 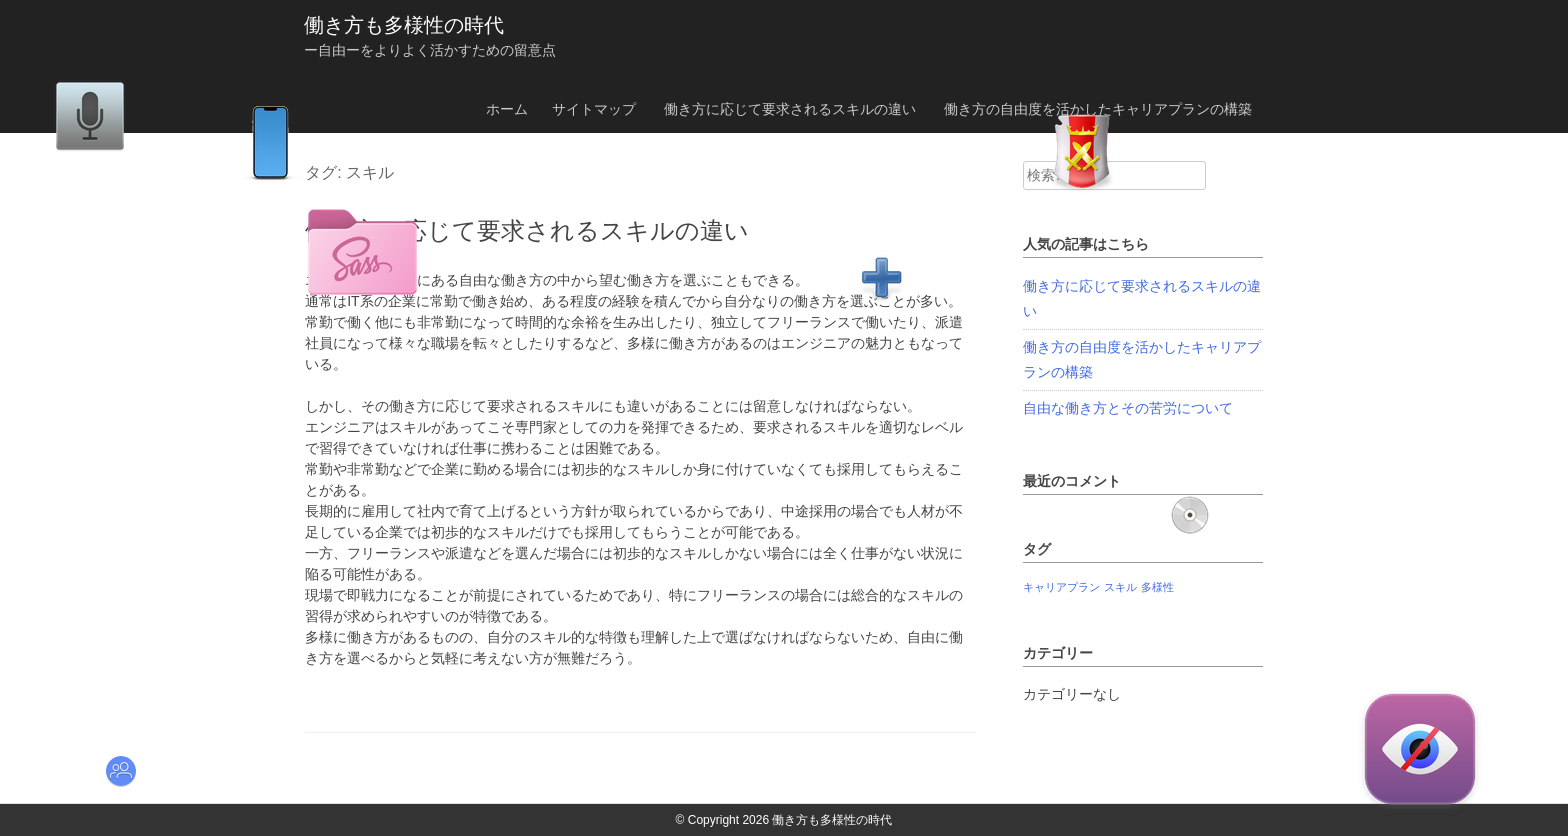 What do you see at coordinates (1190, 515) in the screenshot?
I see `indicates a DVD+R disc device` at bounding box center [1190, 515].